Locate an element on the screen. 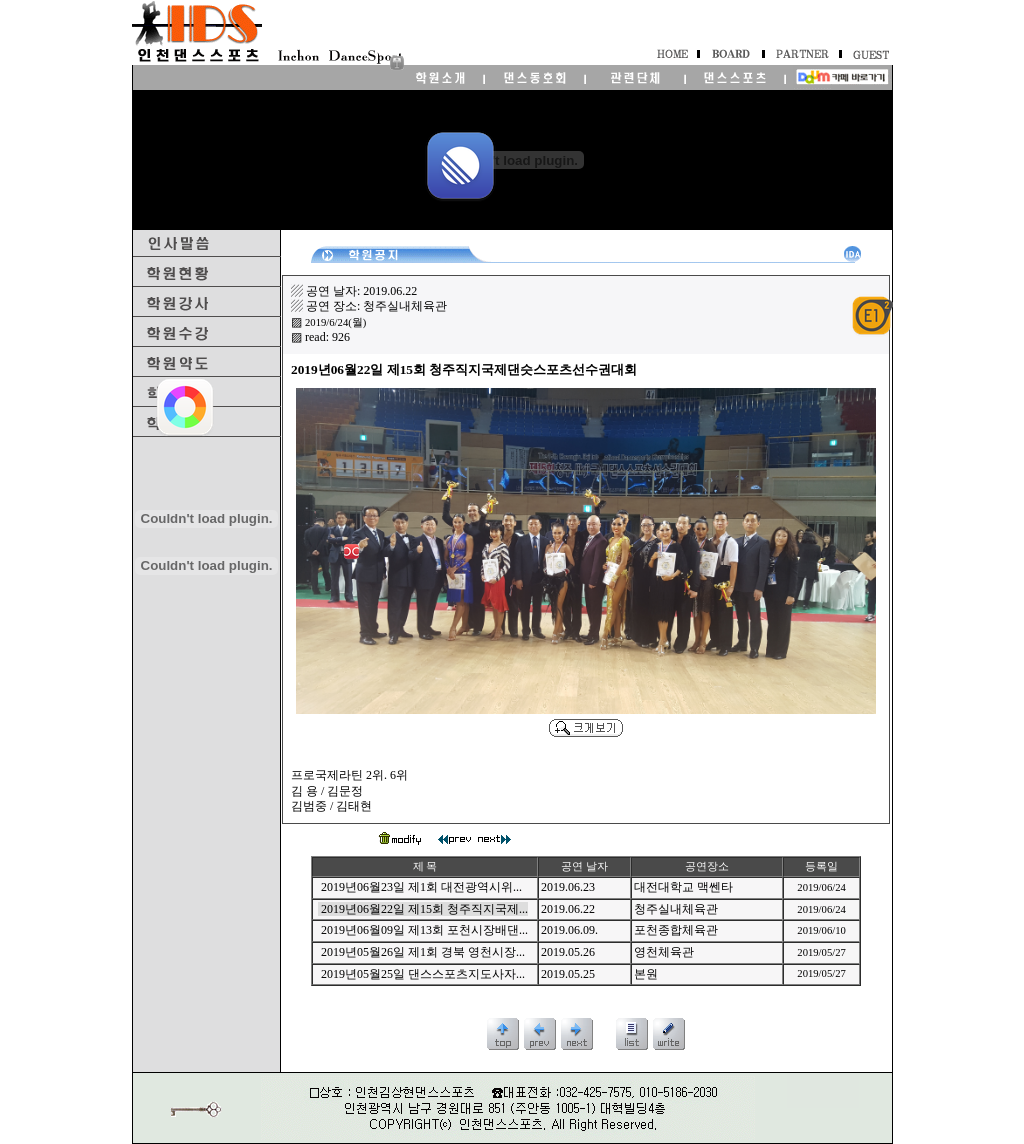 The image size is (1024, 1144). launch Half-Life 2: Episode One is located at coordinates (871, 315).